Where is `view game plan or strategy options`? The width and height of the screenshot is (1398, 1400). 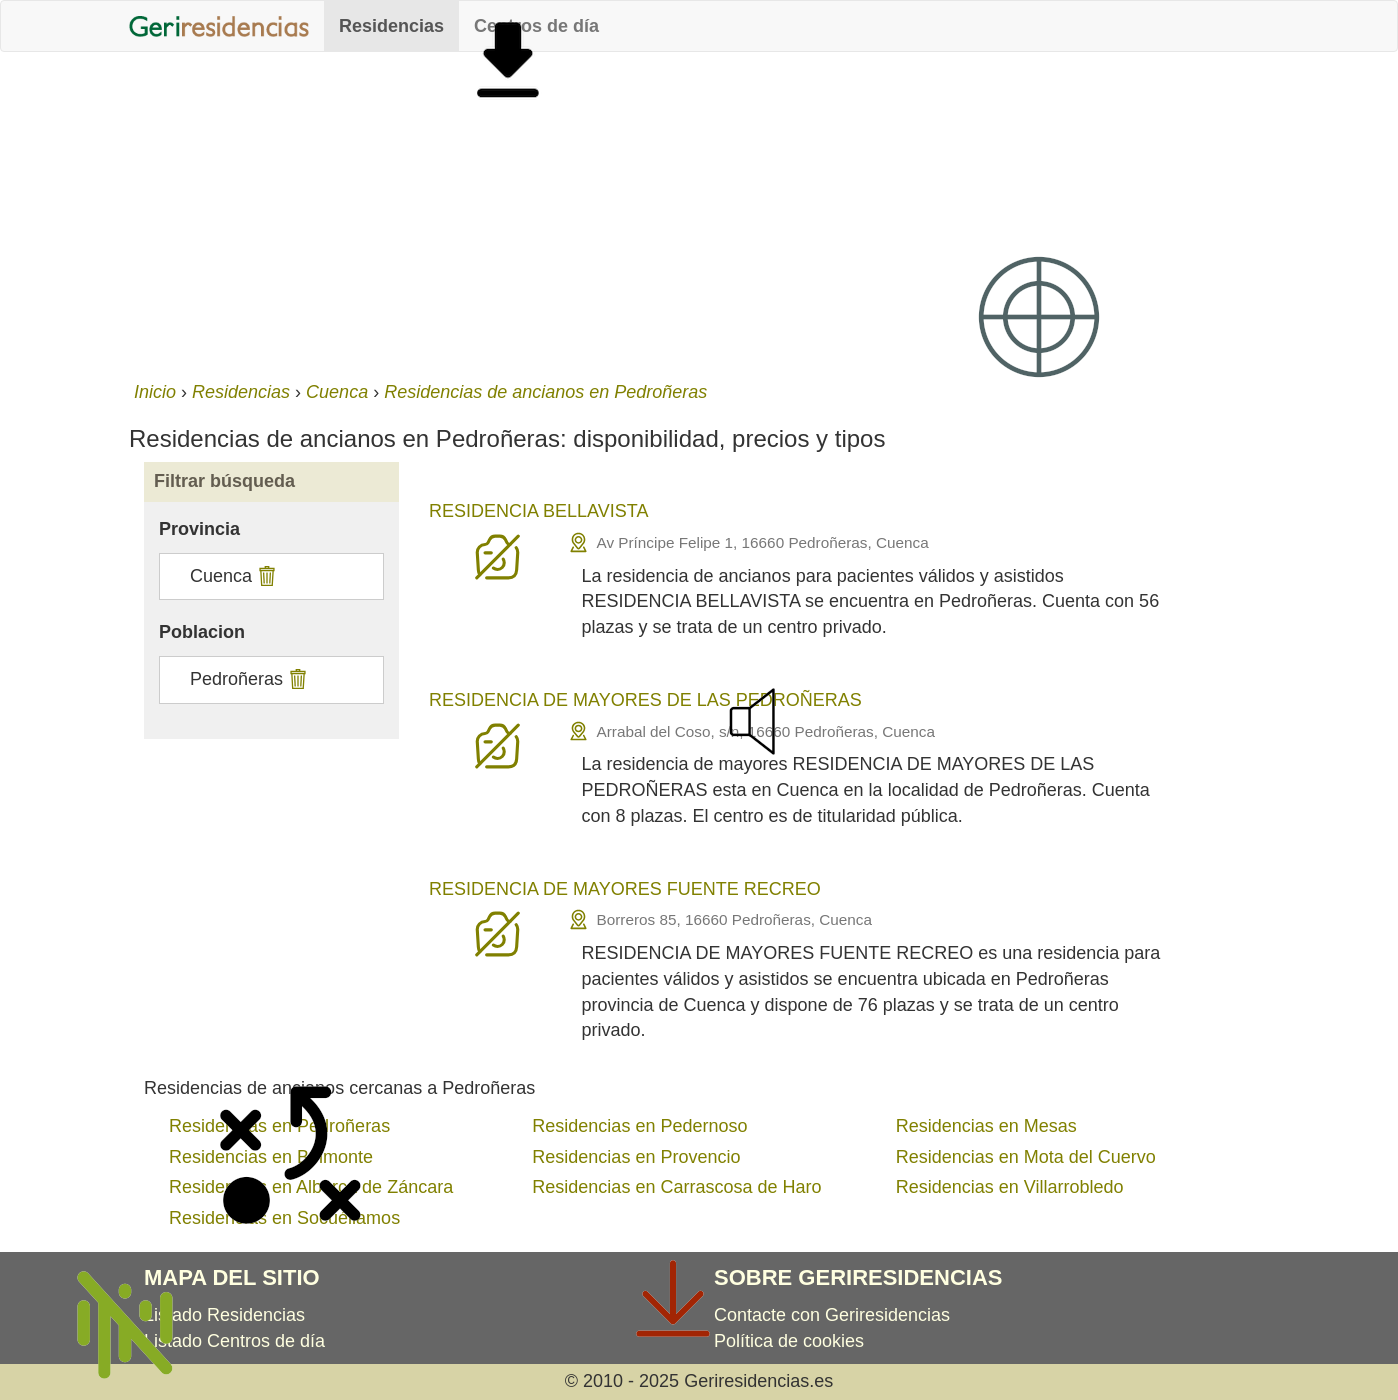 view game plan or strategy options is located at coordinates (284, 1156).